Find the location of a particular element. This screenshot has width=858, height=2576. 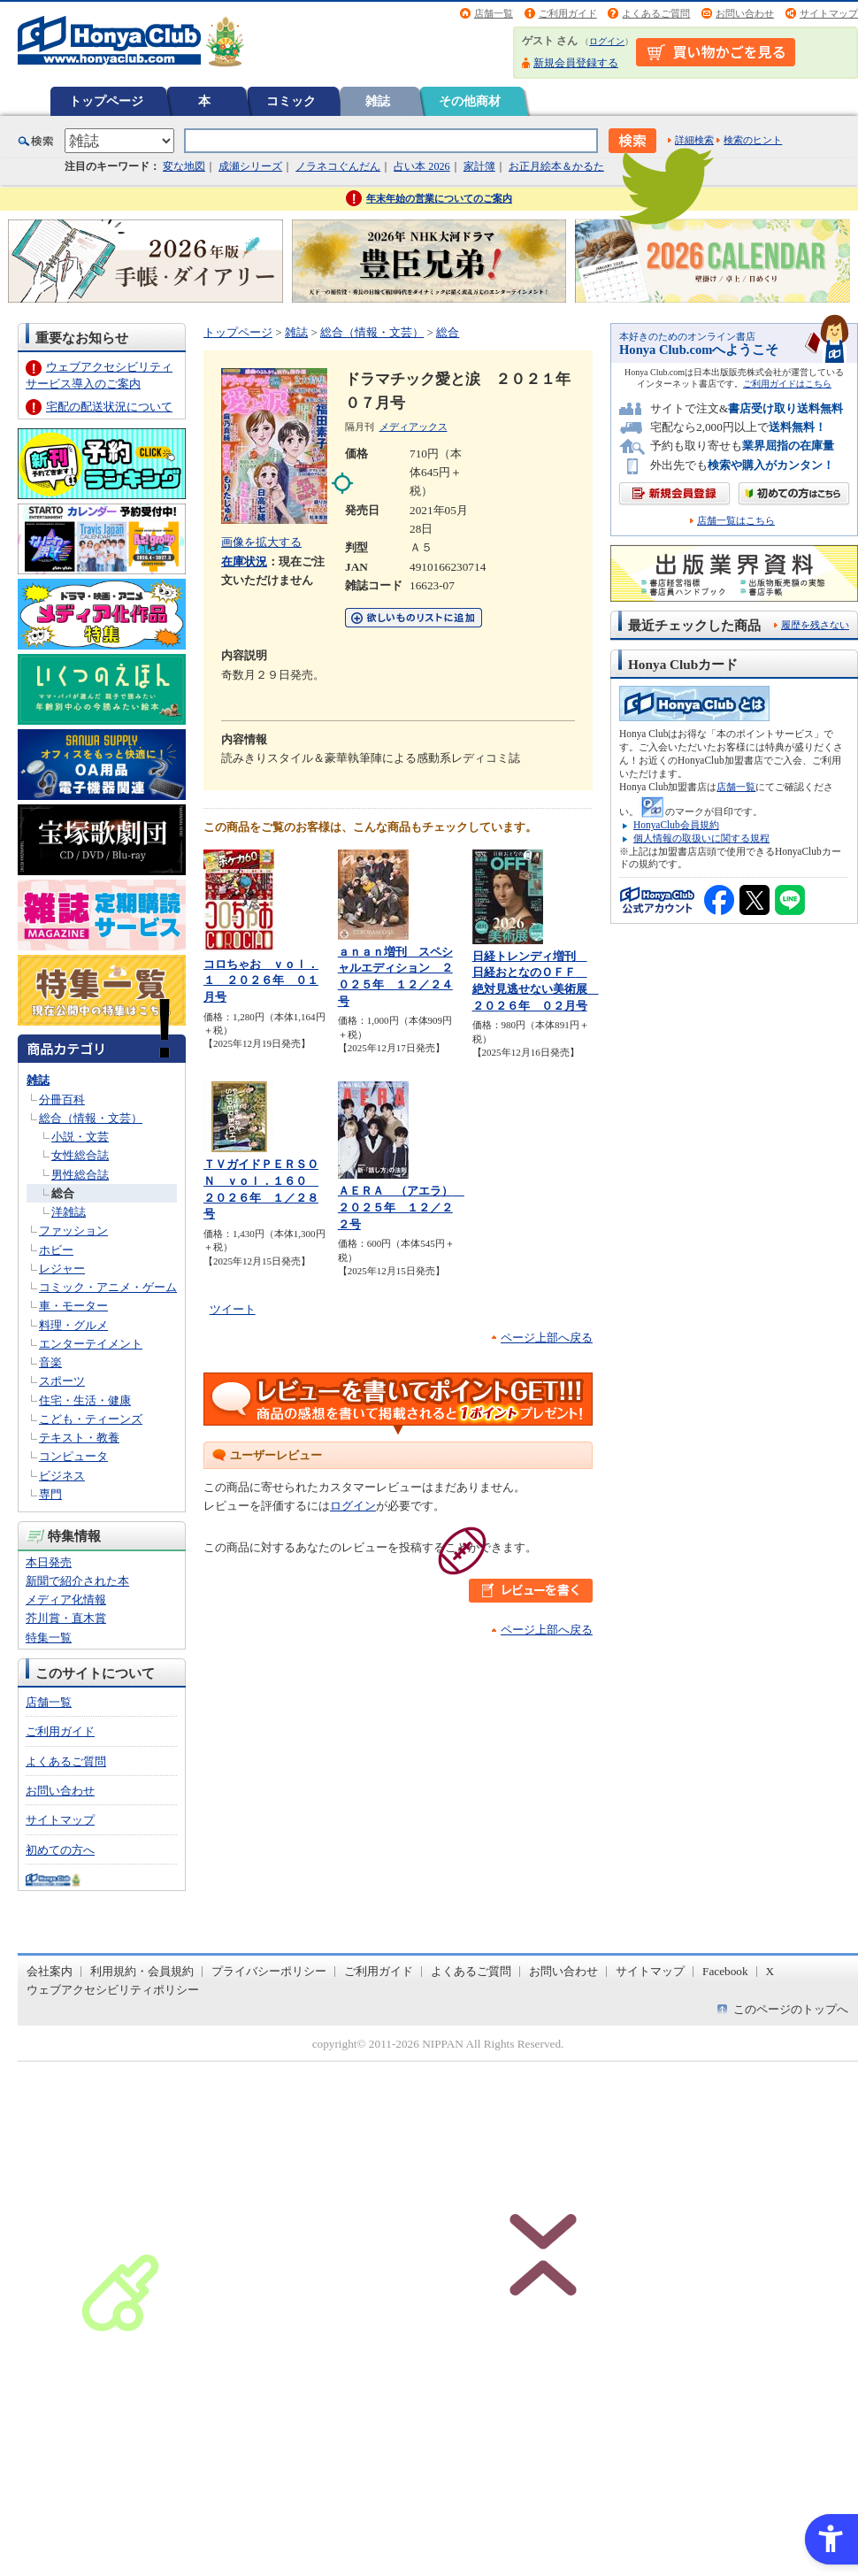

access cricket sports content or scores is located at coordinates (120, 2293).